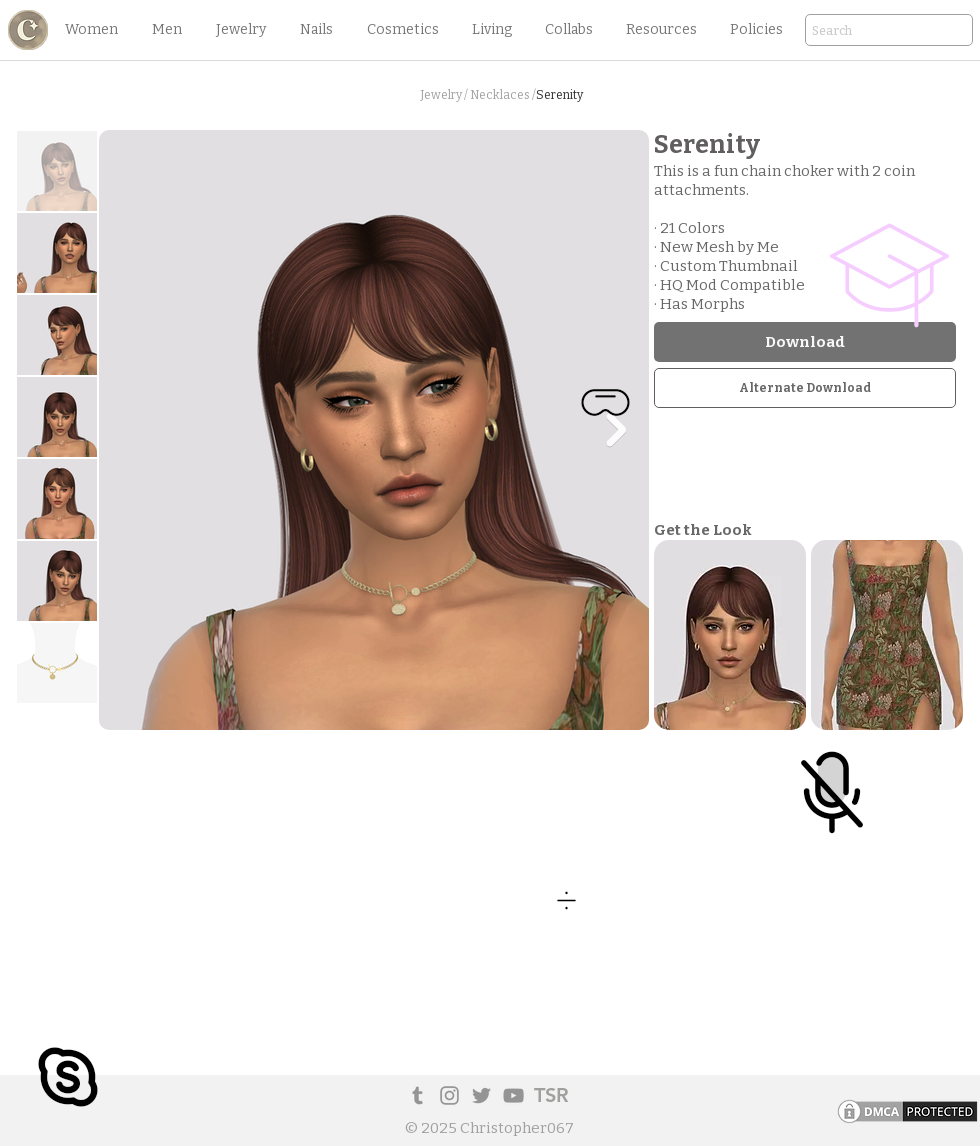 The height and width of the screenshot is (1146, 980). I want to click on mute your microphone, so click(832, 791).